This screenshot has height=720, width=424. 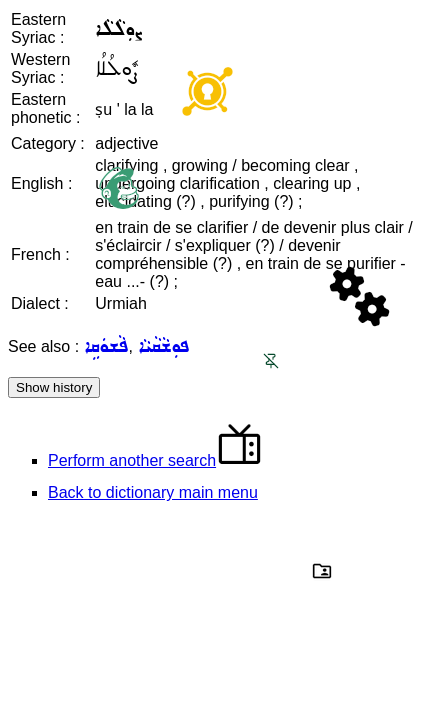 I want to click on access TV or video streaming content, so click(x=239, y=446).